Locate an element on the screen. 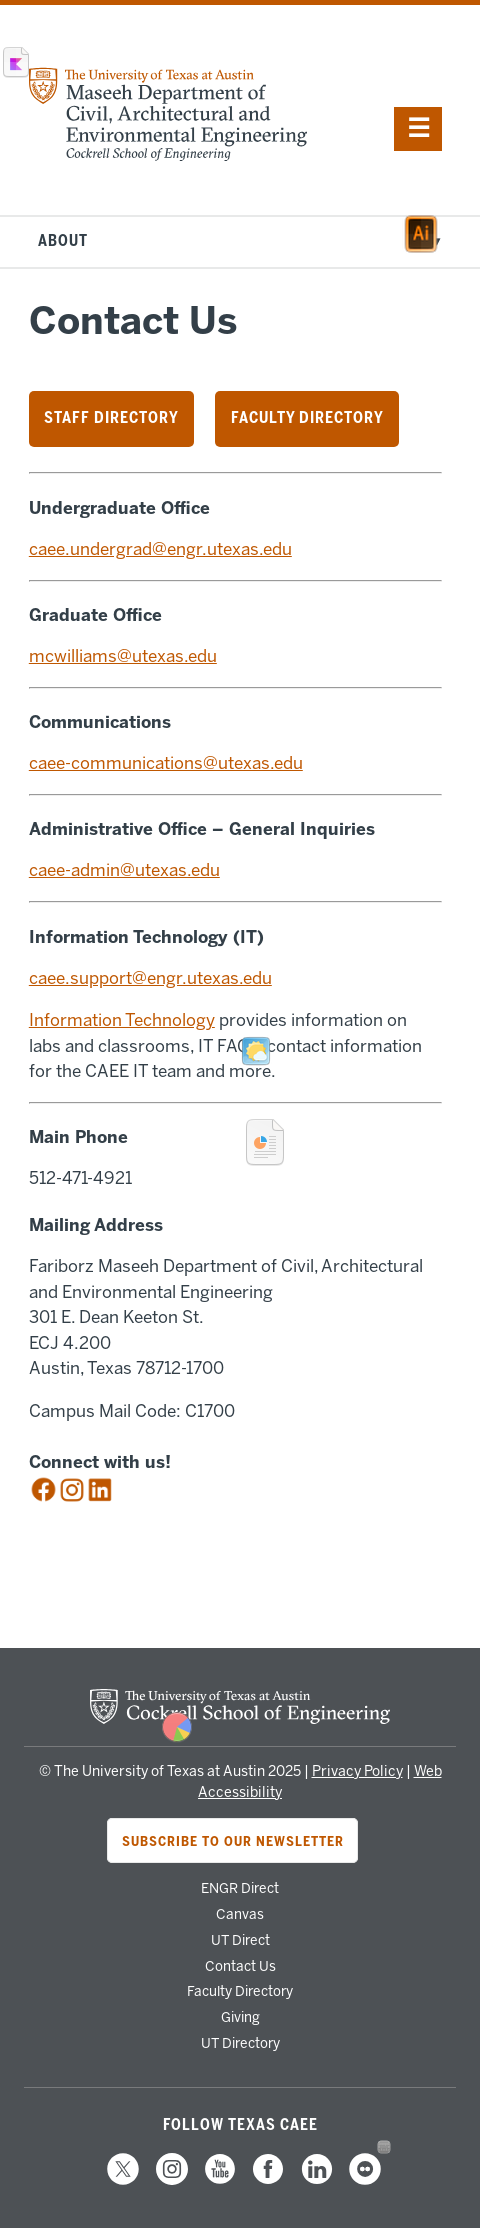  open disk usage analyzer is located at coordinates (177, 1727).